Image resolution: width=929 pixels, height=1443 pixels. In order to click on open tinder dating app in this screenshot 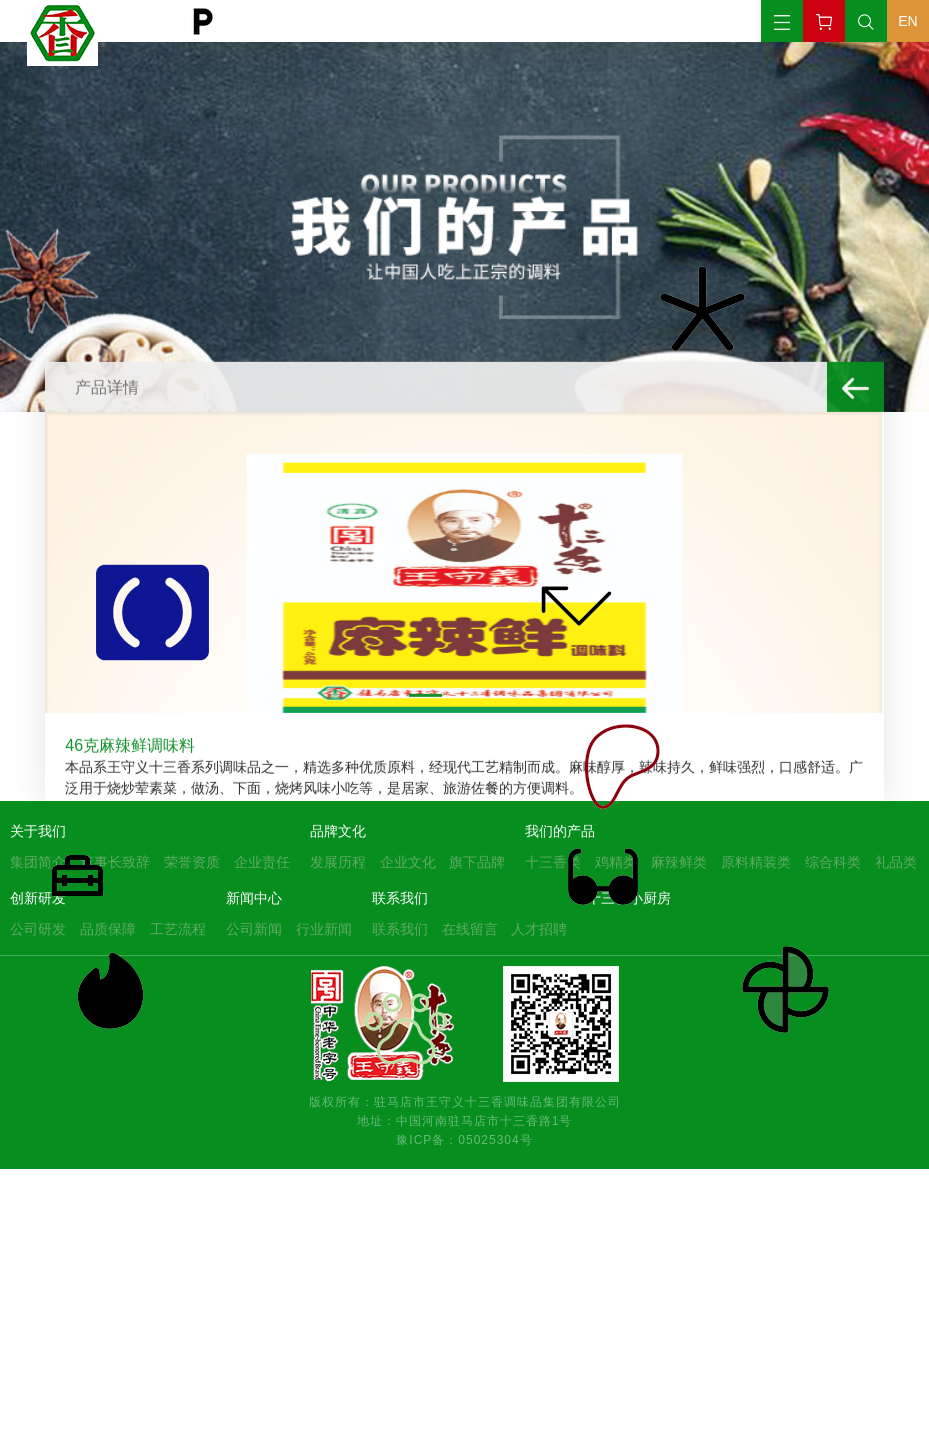, I will do `click(110, 992)`.